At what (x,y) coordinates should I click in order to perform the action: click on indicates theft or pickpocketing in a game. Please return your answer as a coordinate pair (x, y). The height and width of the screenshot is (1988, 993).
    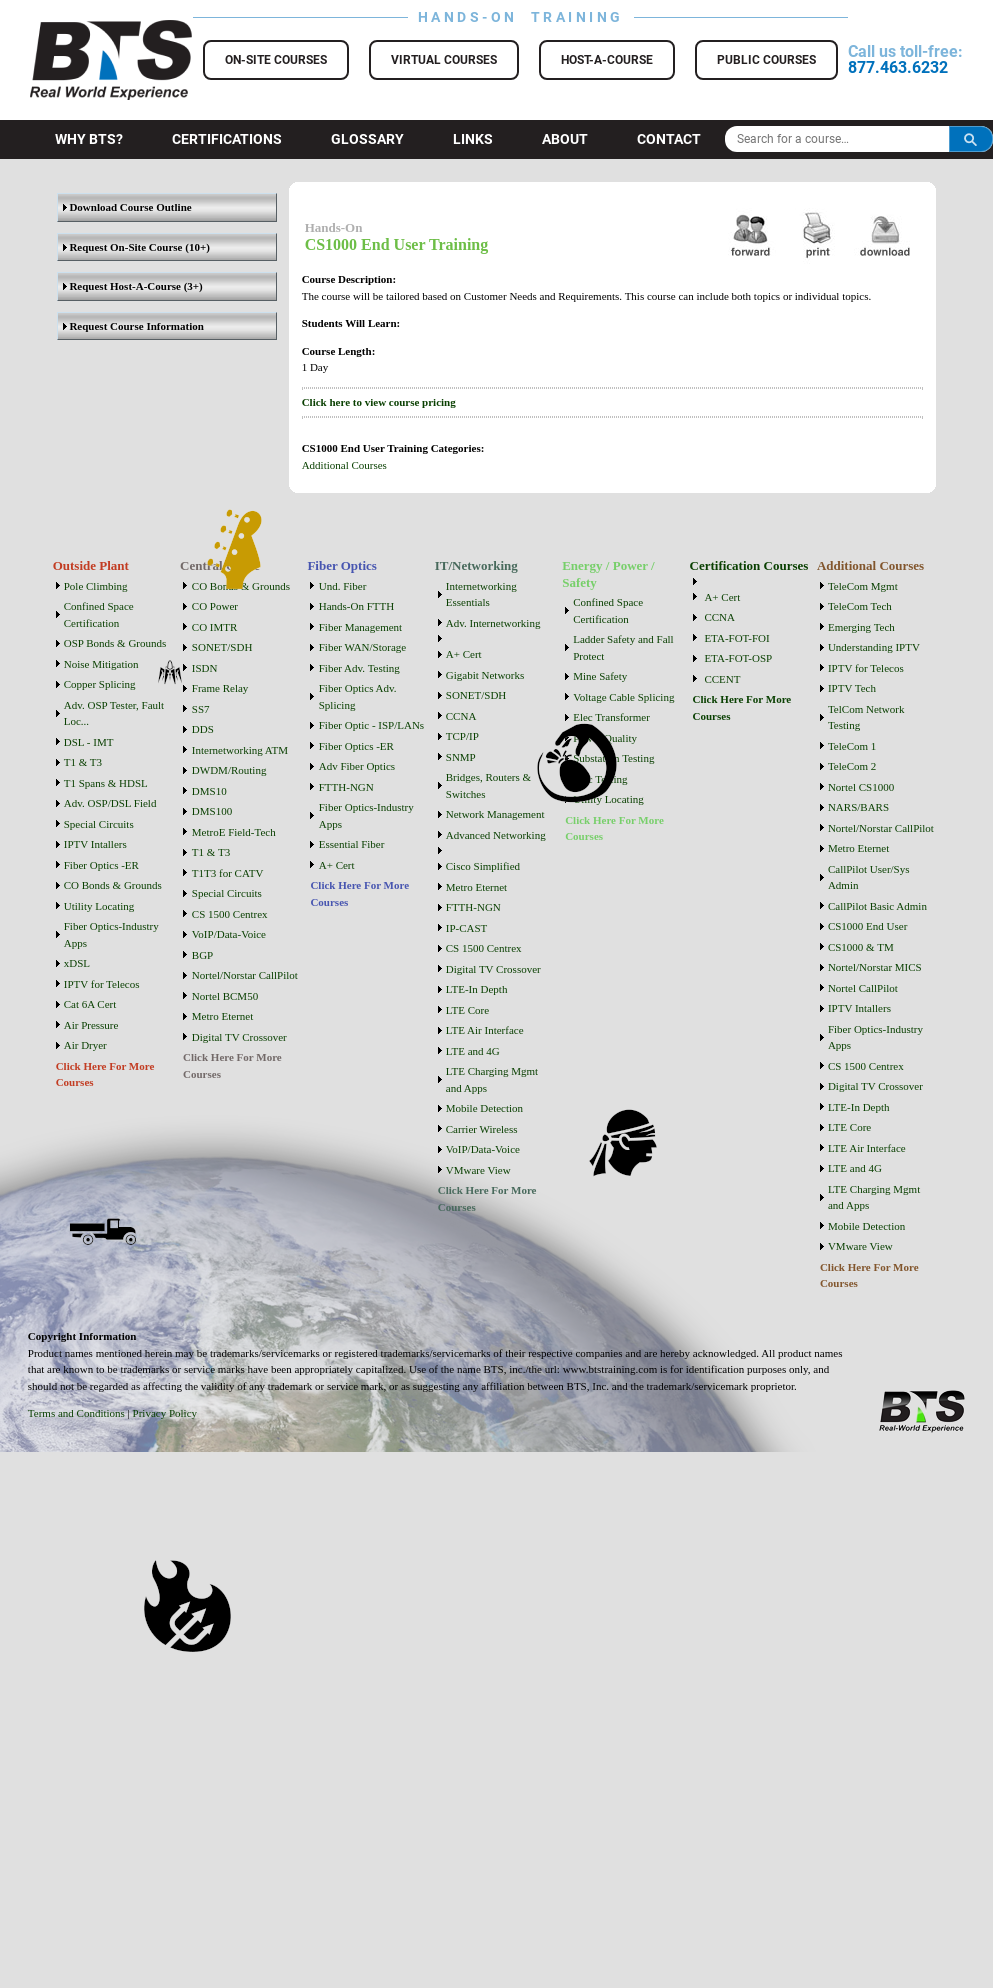
    Looking at the image, I should click on (577, 763).